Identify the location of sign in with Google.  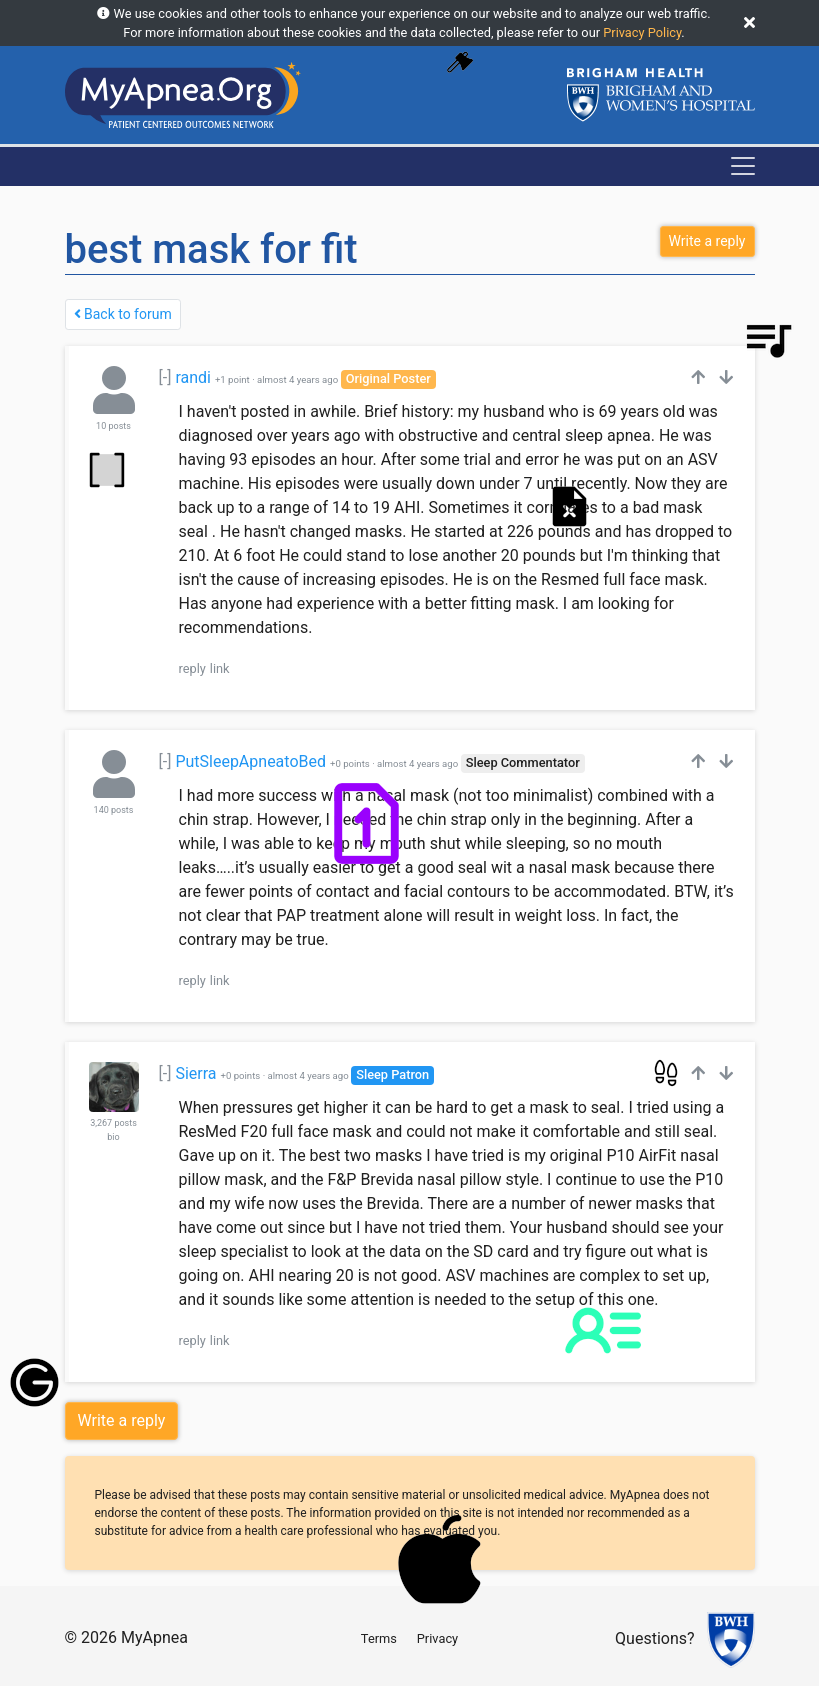
(34, 1382).